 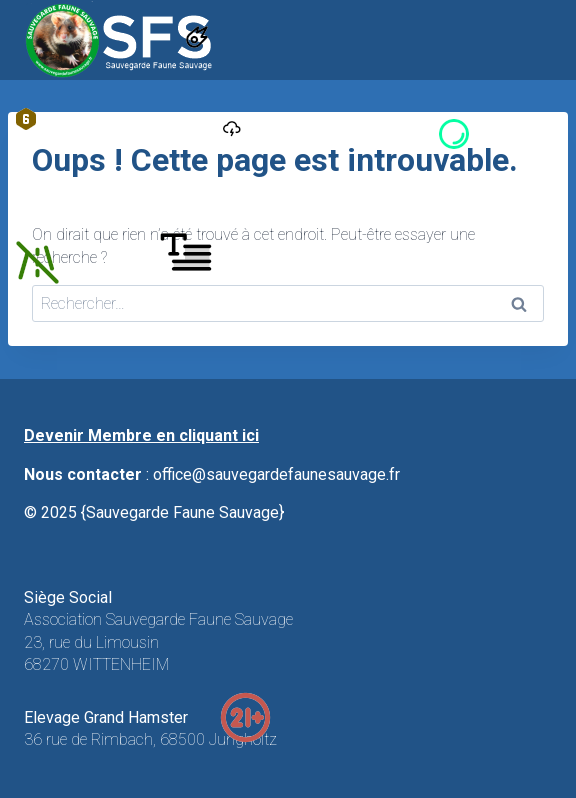 I want to click on read article from The New York Times, so click(x=185, y=252).